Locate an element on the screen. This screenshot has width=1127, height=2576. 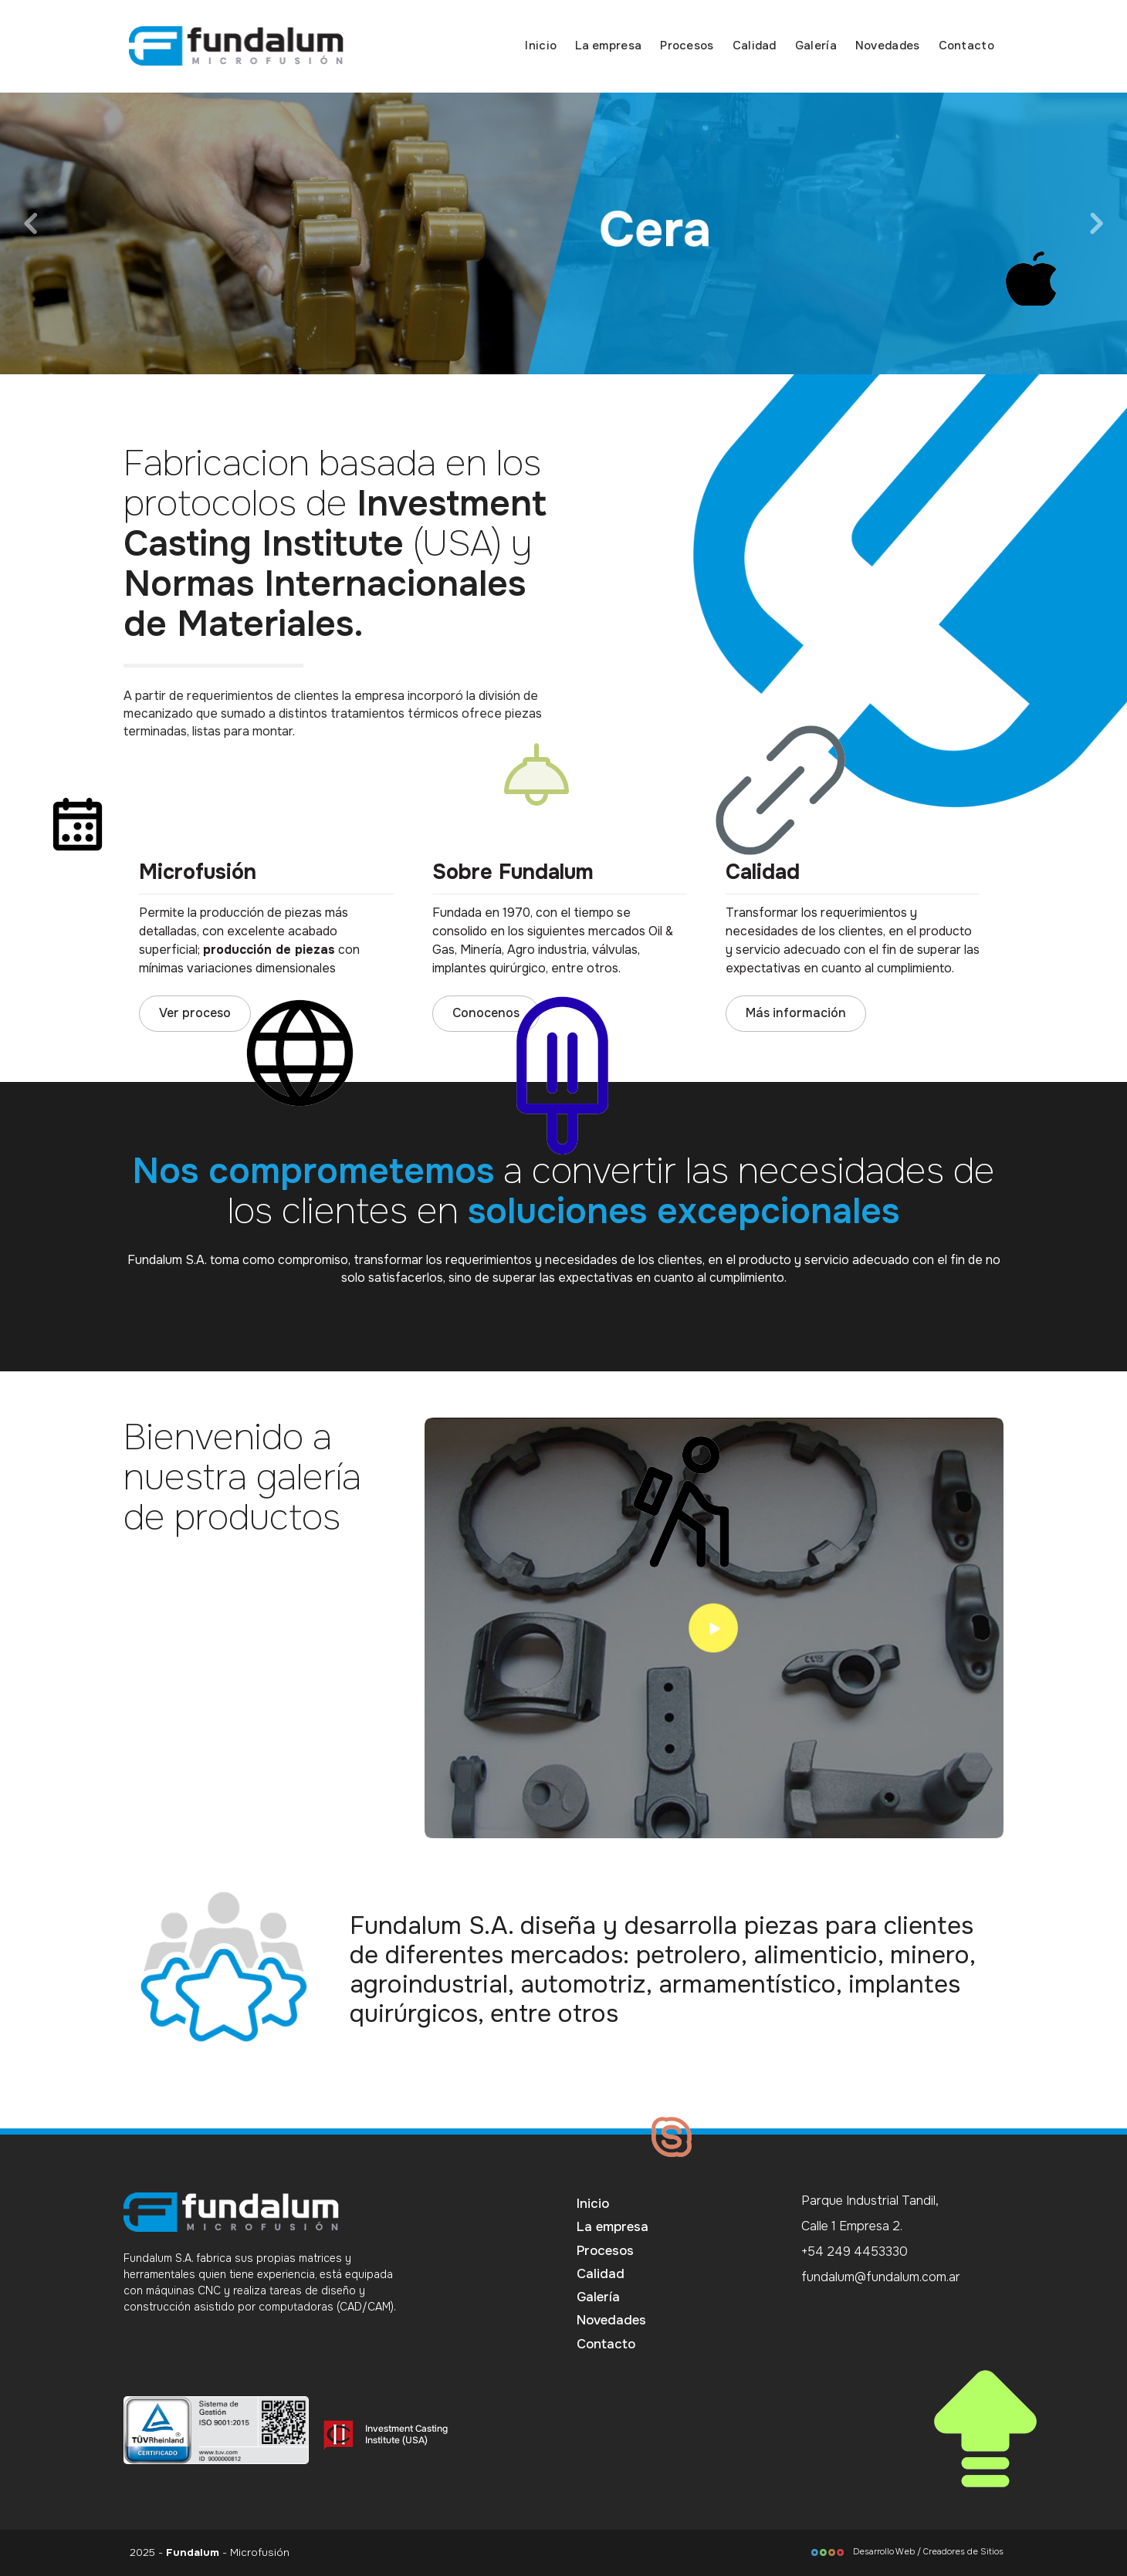
access website or browse the internet is located at coordinates (300, 1053).